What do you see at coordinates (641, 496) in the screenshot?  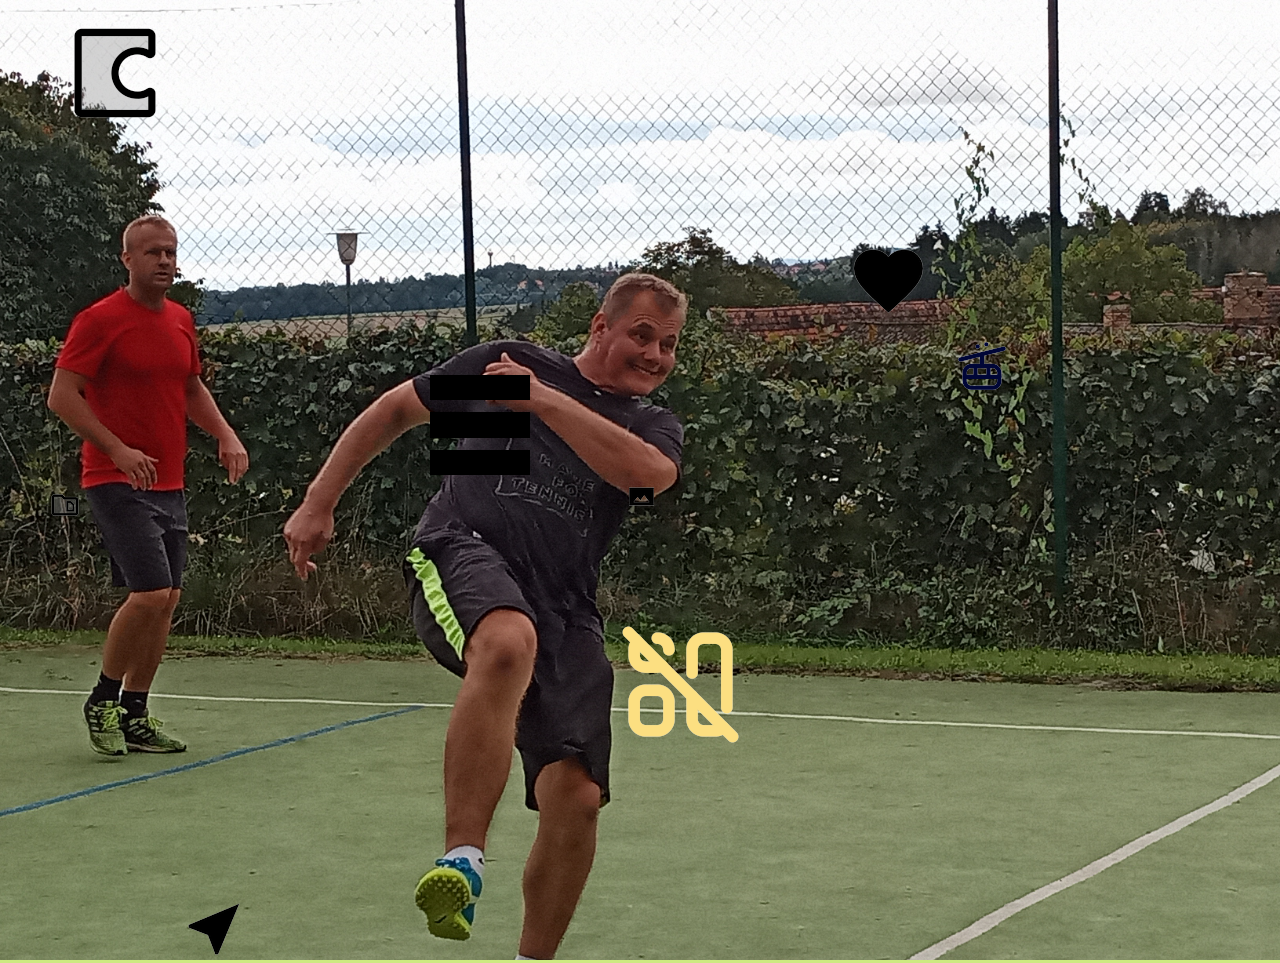 I see `view panorama or wide-angle photos` at bounding box center [641, 496].